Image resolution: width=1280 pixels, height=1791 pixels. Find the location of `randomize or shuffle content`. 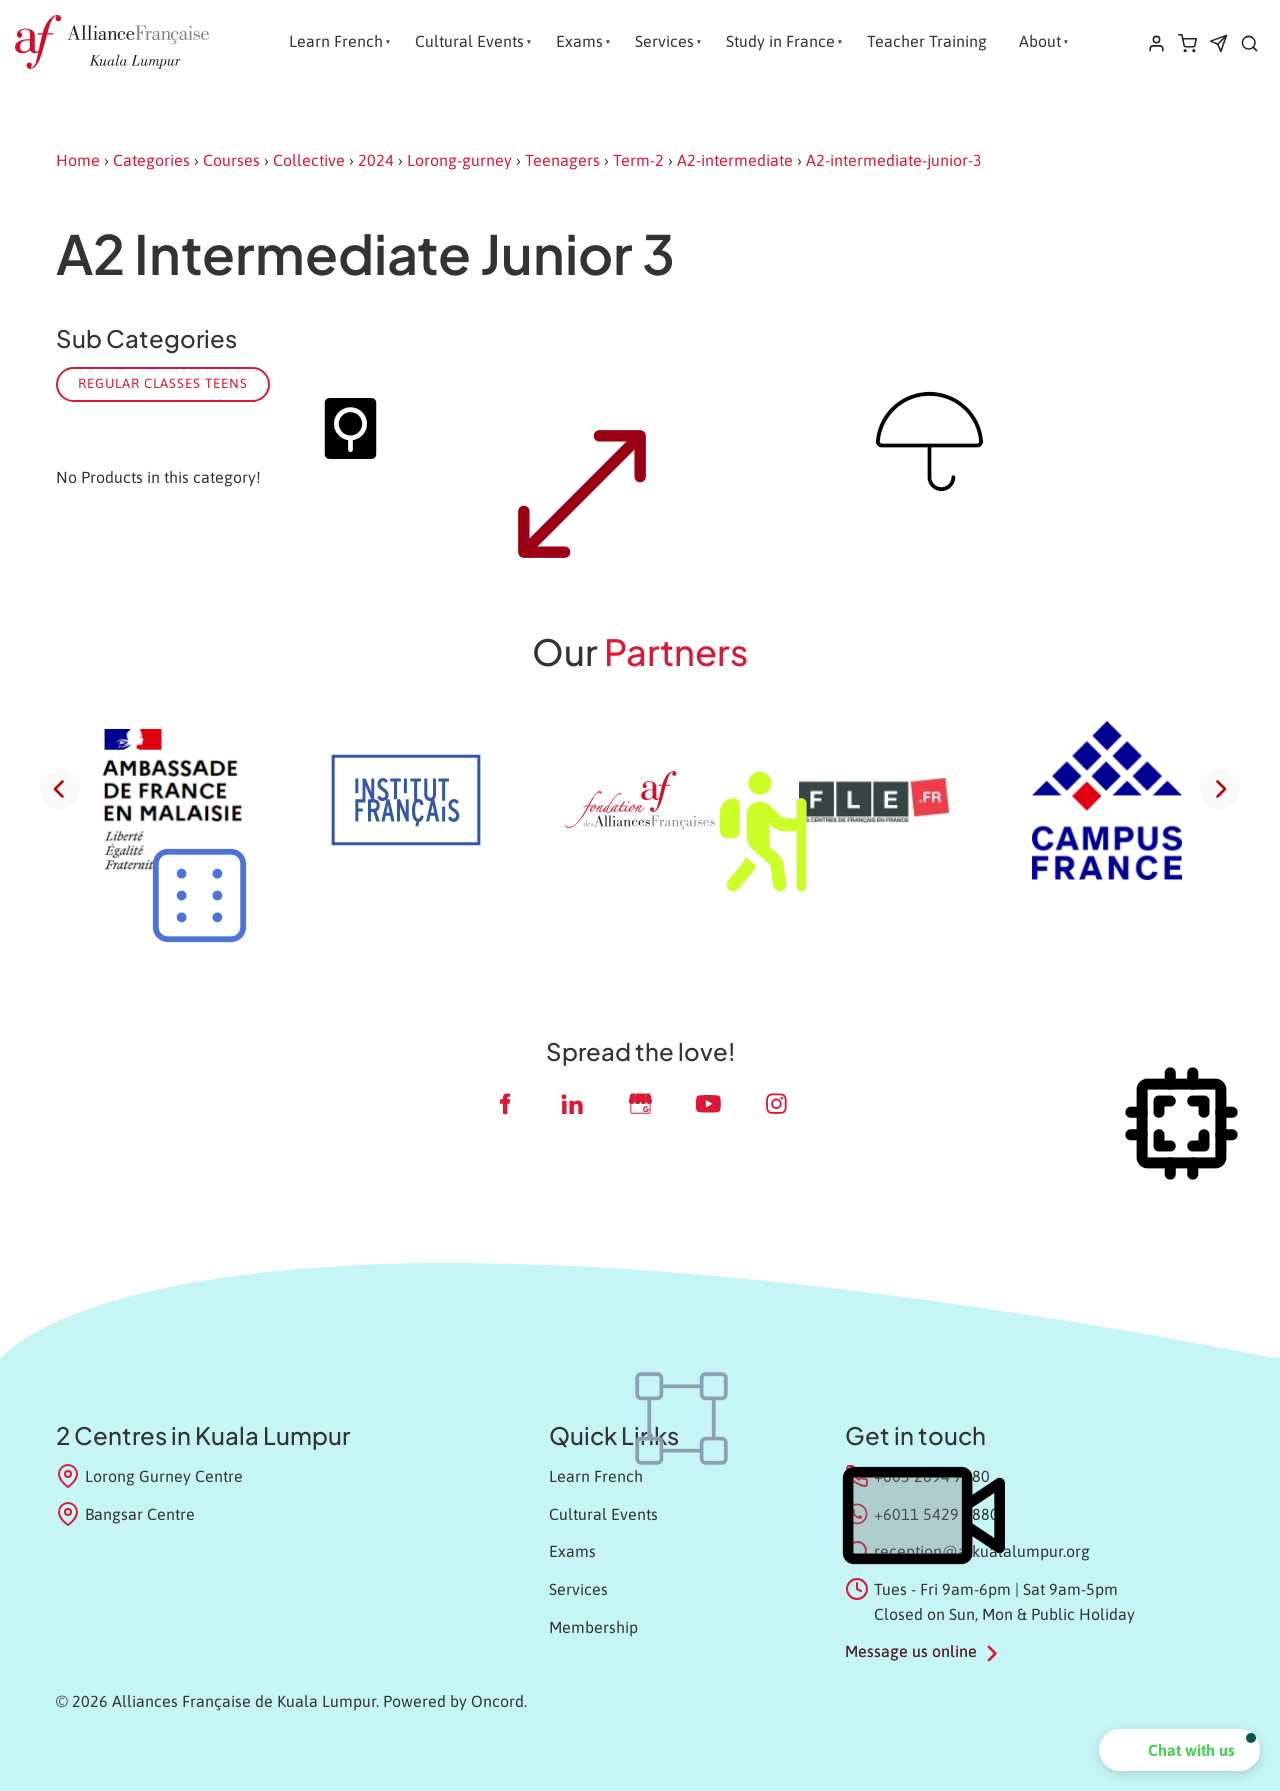

randomize or shuffle content is located at coordinates (199, 895).